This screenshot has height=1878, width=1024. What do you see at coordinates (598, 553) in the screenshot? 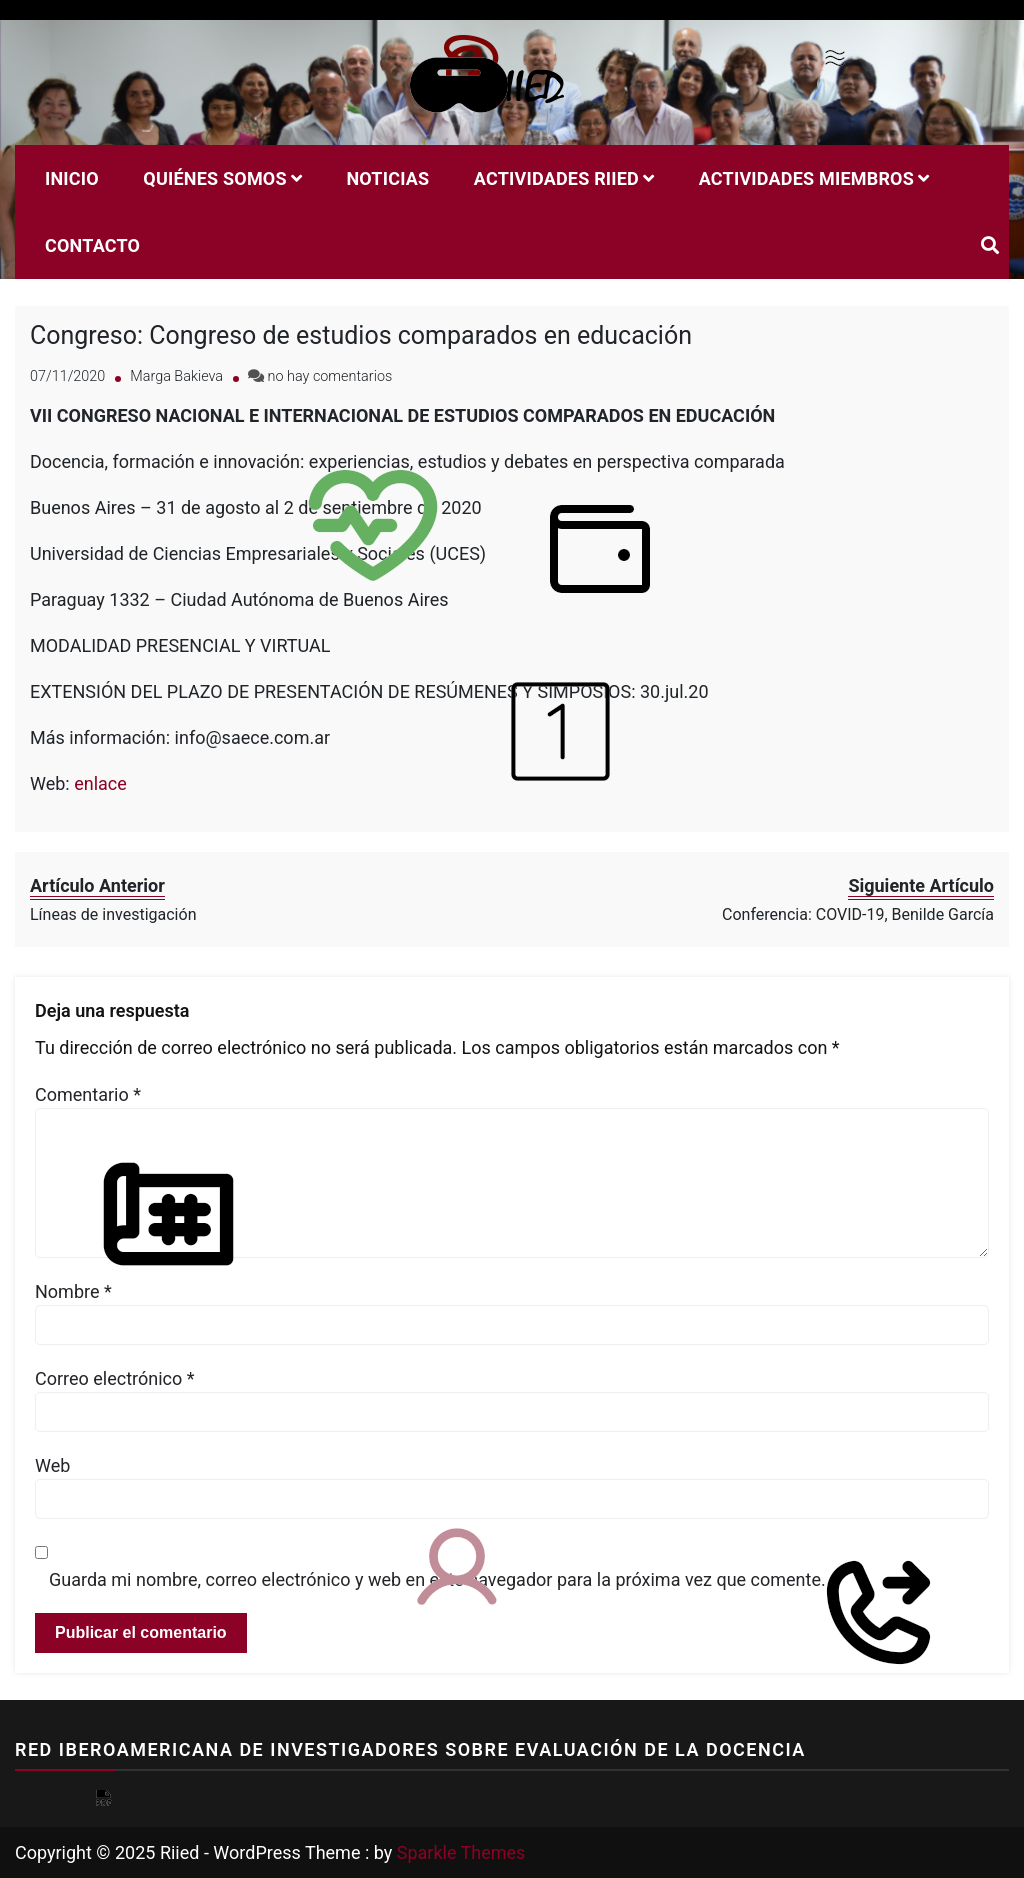
I see `access your wallet or payment methods` at bounding box center [598, 553].